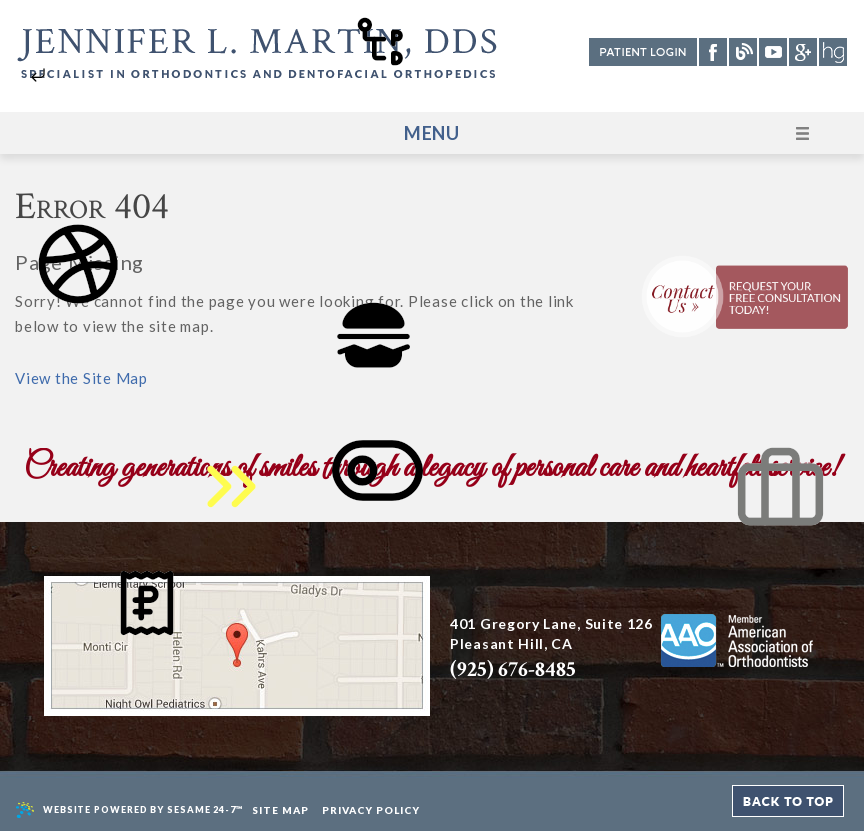 The height and width of the screenshot is (831, 864). I want to click on open navigation menu, so click(373, 336).